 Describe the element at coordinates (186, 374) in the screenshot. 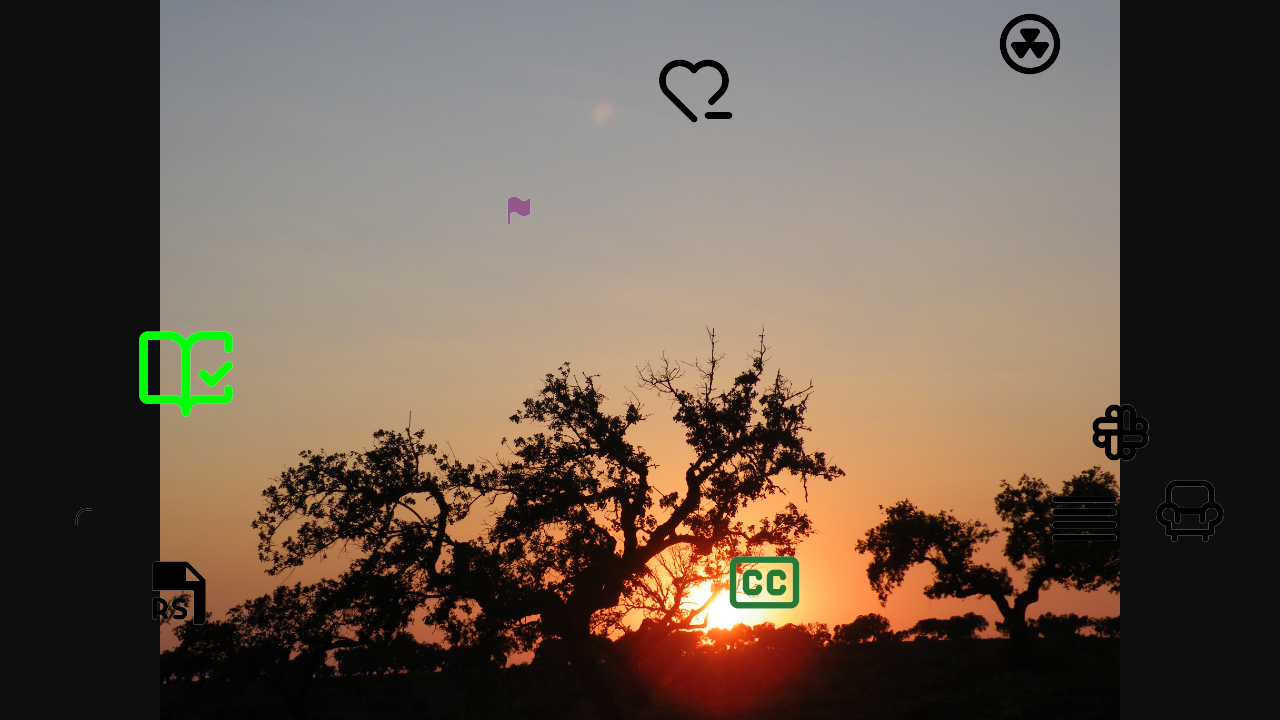

I see `mark a book or reading item as completed` at that location.